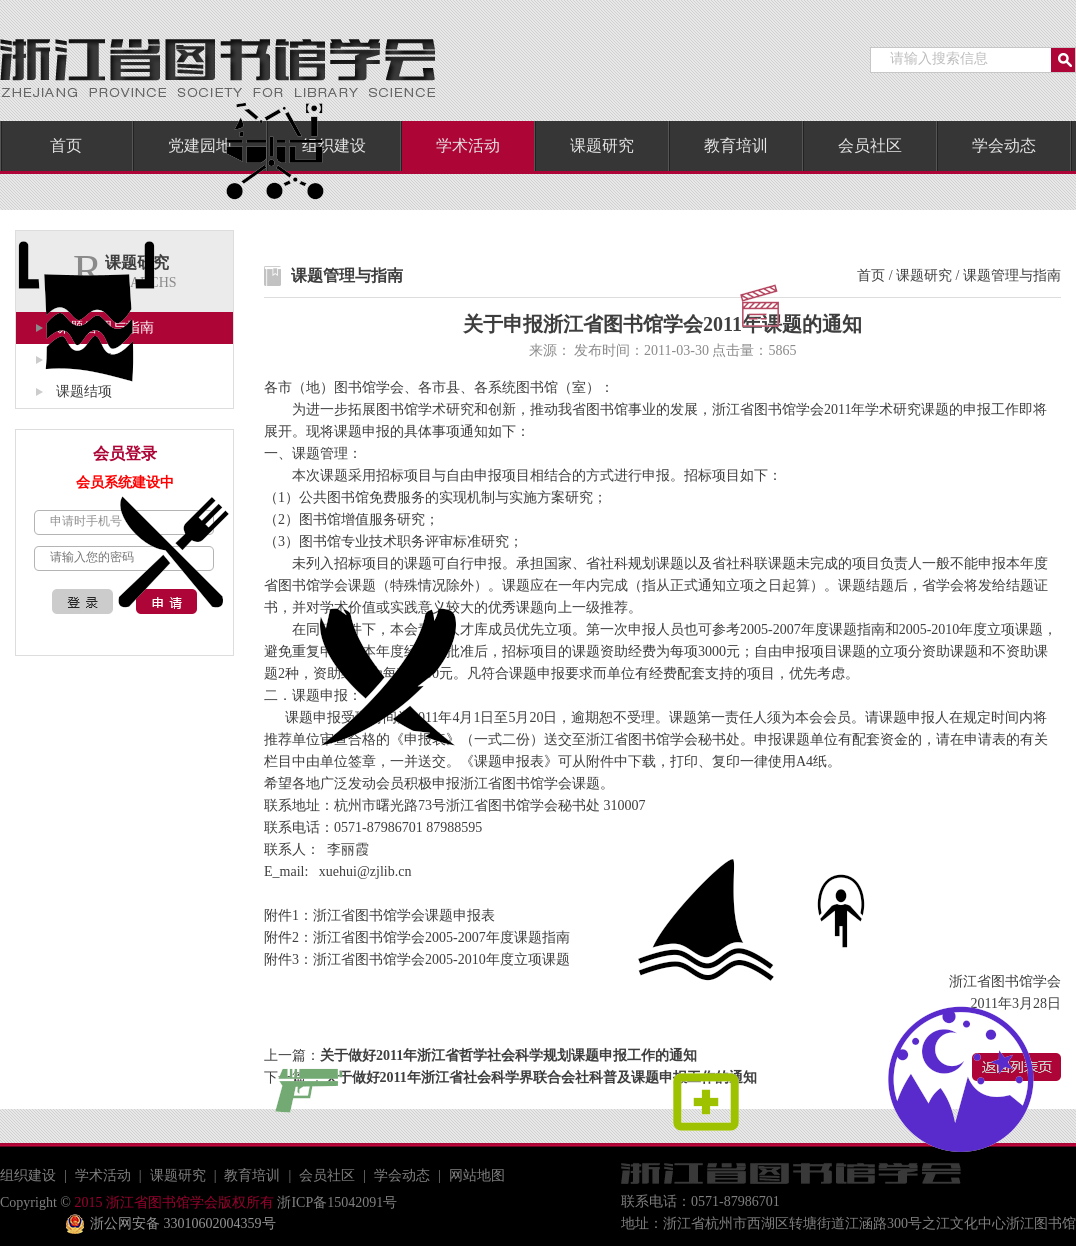 Image resolution: width=1076 pixels, height=1246 pixels. Describe the element at coordinates (706, 920) in the screenshot. I see `indicates shark or dangerous water warning` at that location.